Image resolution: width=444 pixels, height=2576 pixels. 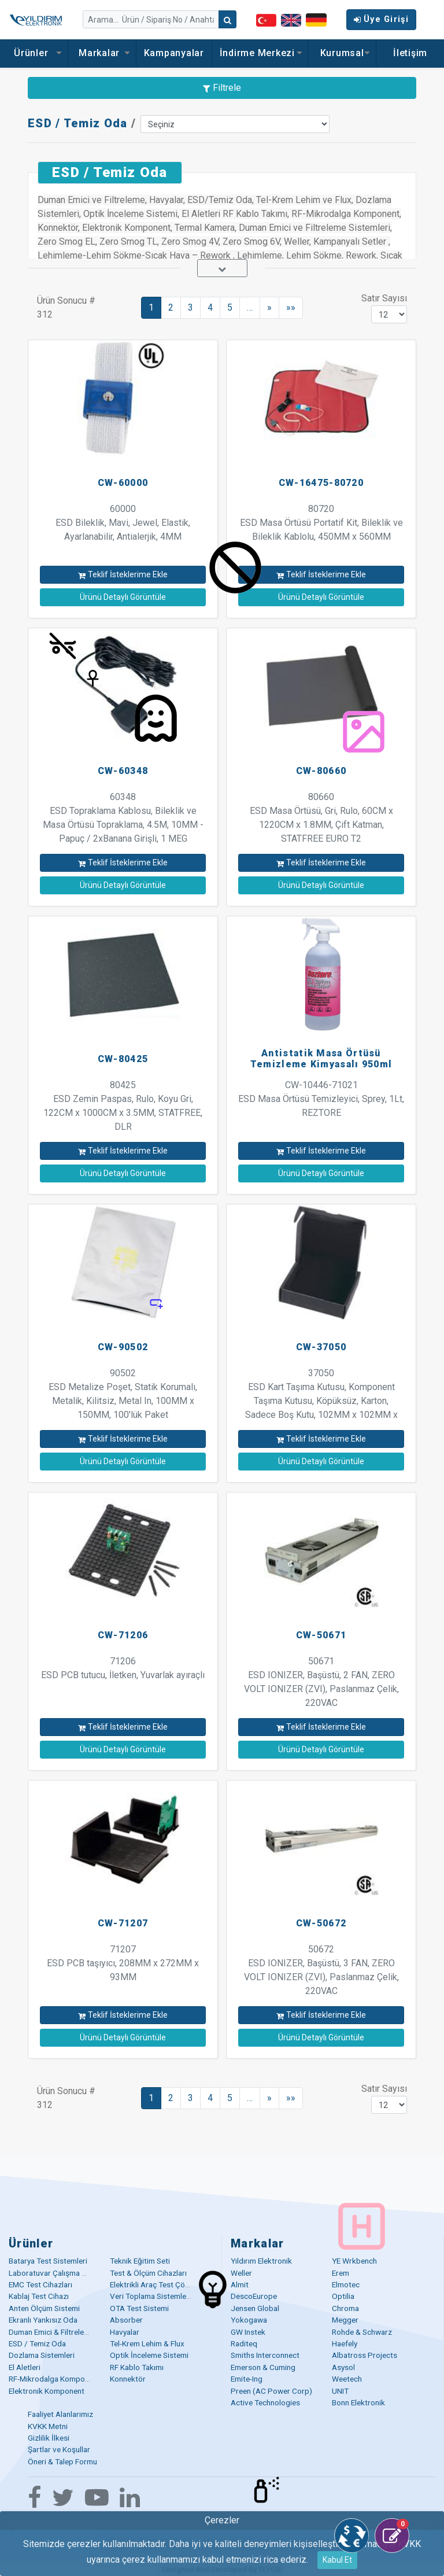 I want to click on view image or photo, so click(x=364, y=732).